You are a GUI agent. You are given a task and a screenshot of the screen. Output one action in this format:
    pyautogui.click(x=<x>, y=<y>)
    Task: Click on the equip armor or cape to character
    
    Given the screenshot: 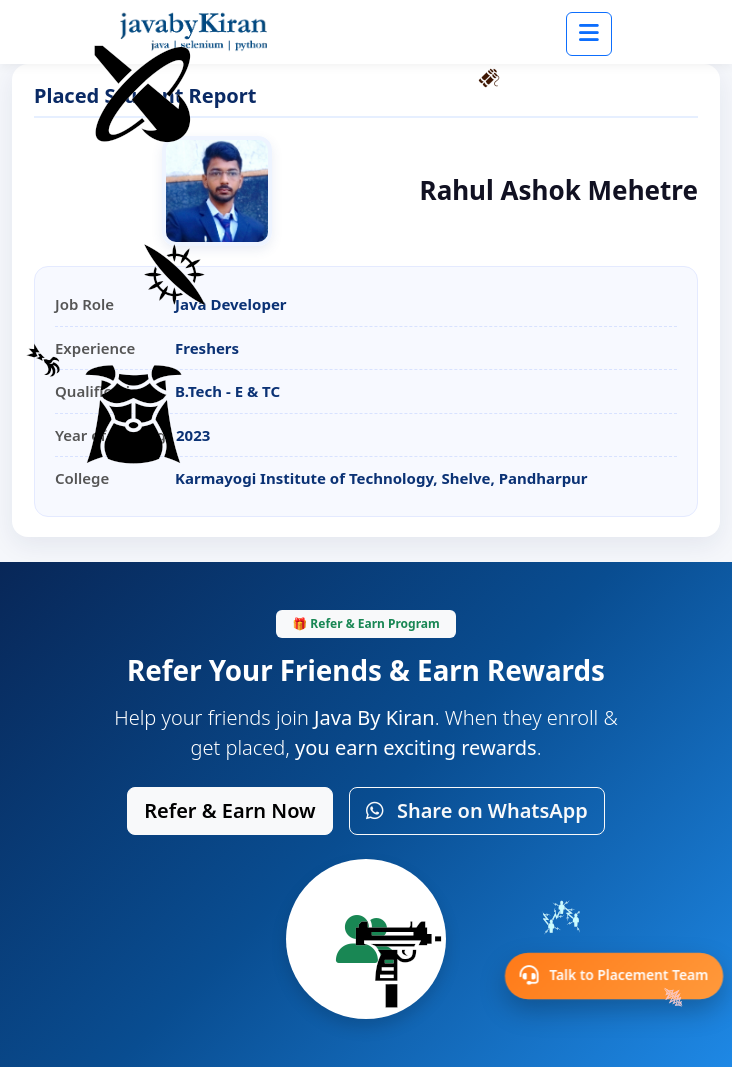 What is the action you would take?
    pyautogui.click(x=133, y=413)
    